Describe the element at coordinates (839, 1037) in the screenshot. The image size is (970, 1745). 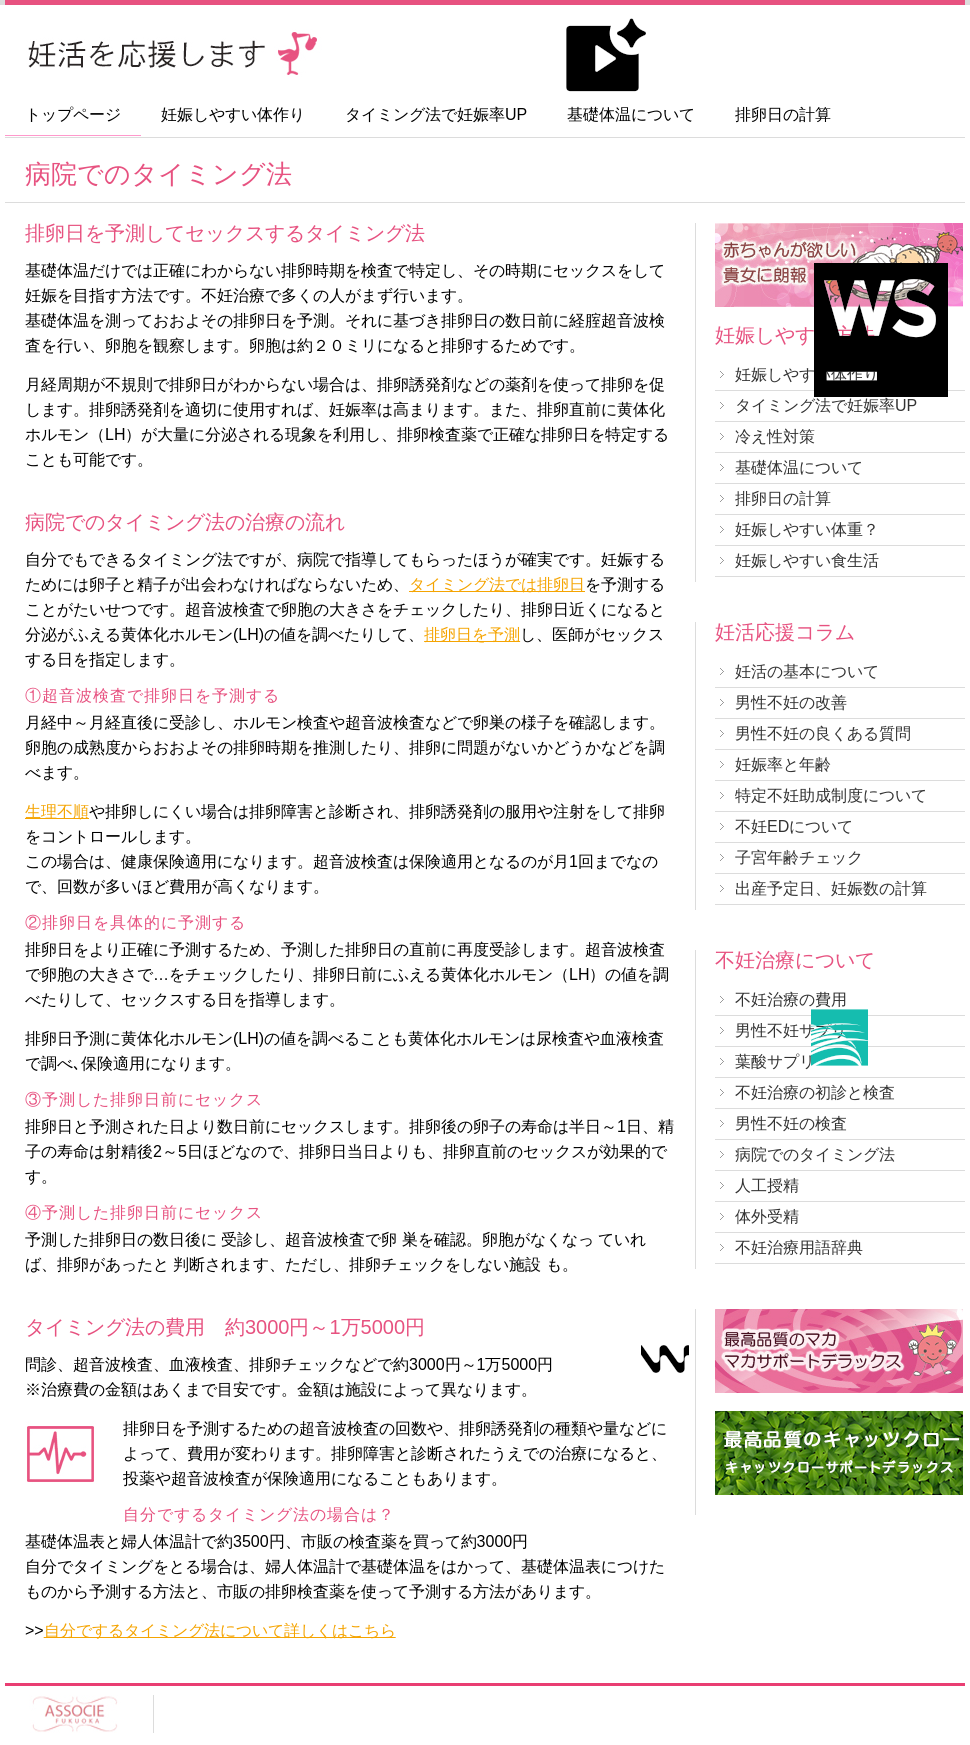
I see `open the Copa Airlines app` at that location.